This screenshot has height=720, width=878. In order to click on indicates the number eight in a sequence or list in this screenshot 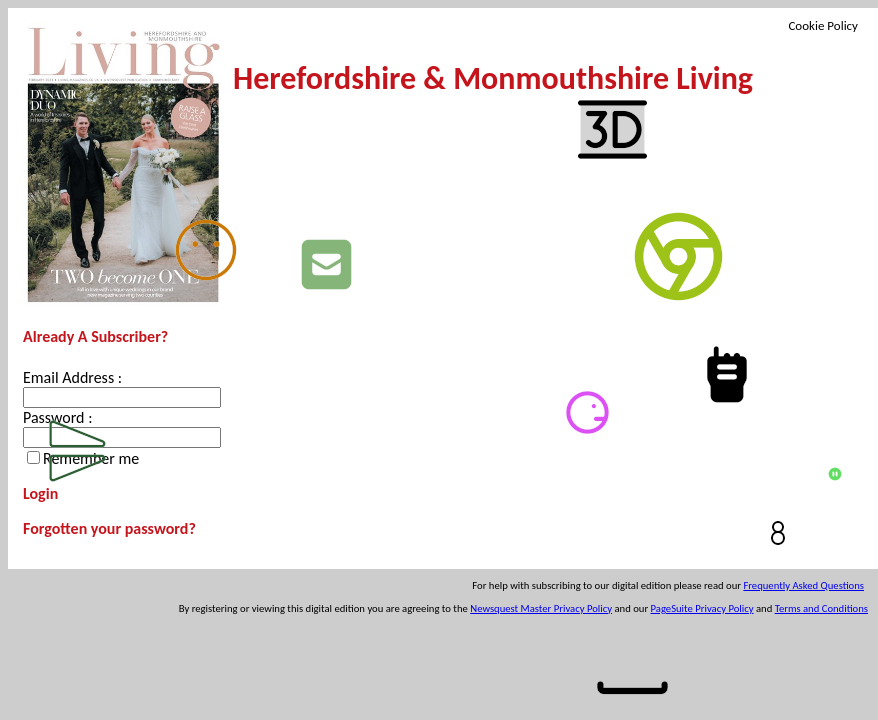, I will do `click(778, 533)`.